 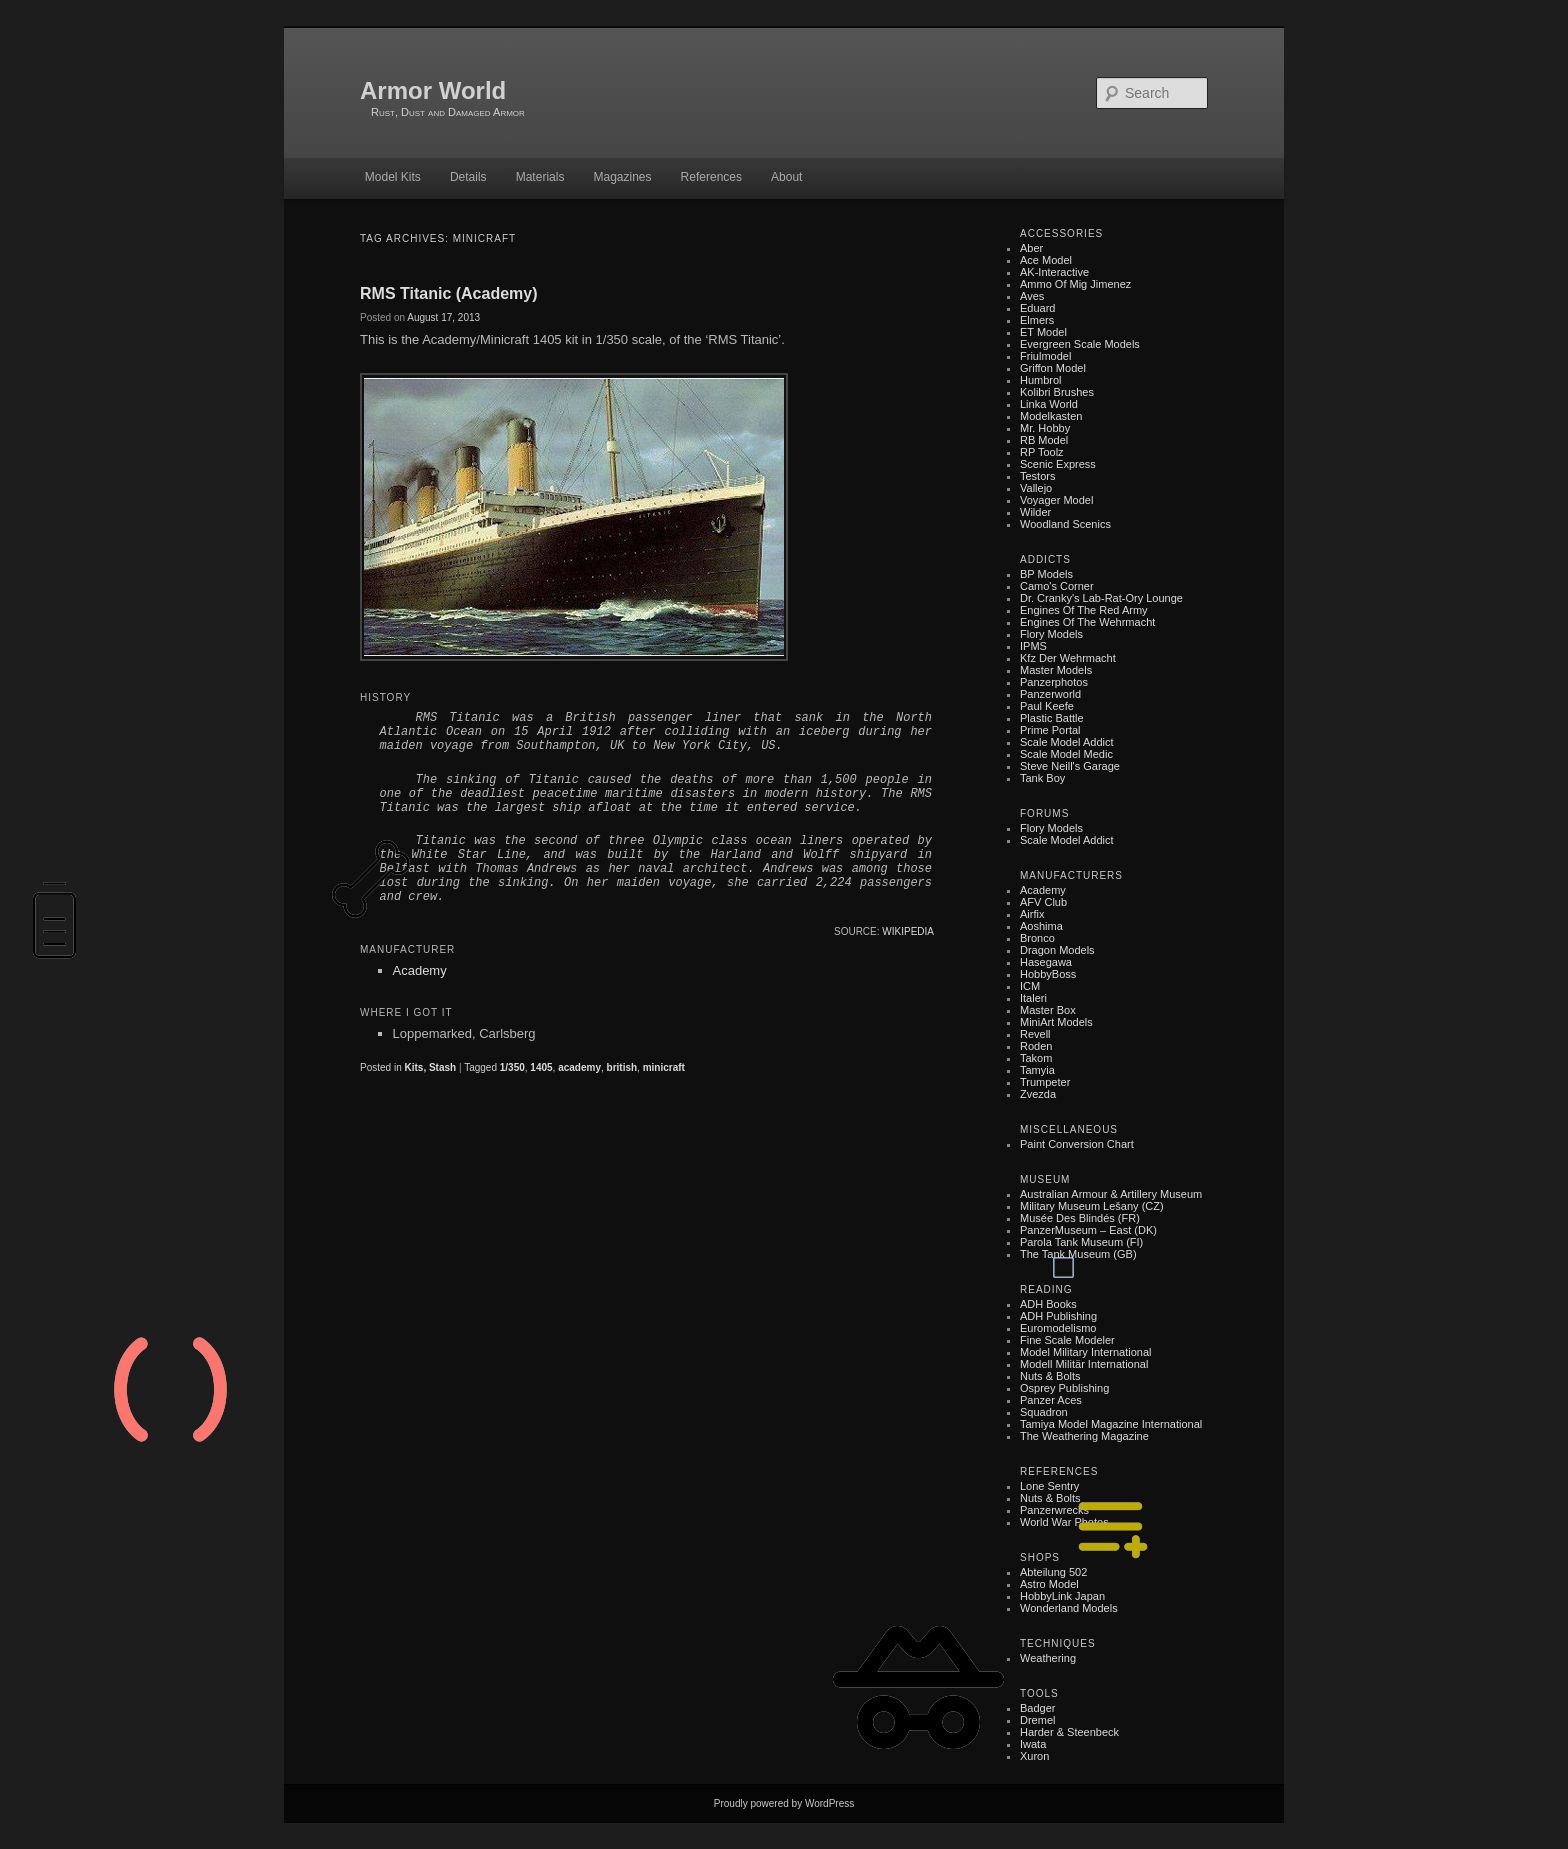 I want to click on access pet-related features or settings, so click(x=371, y=879).